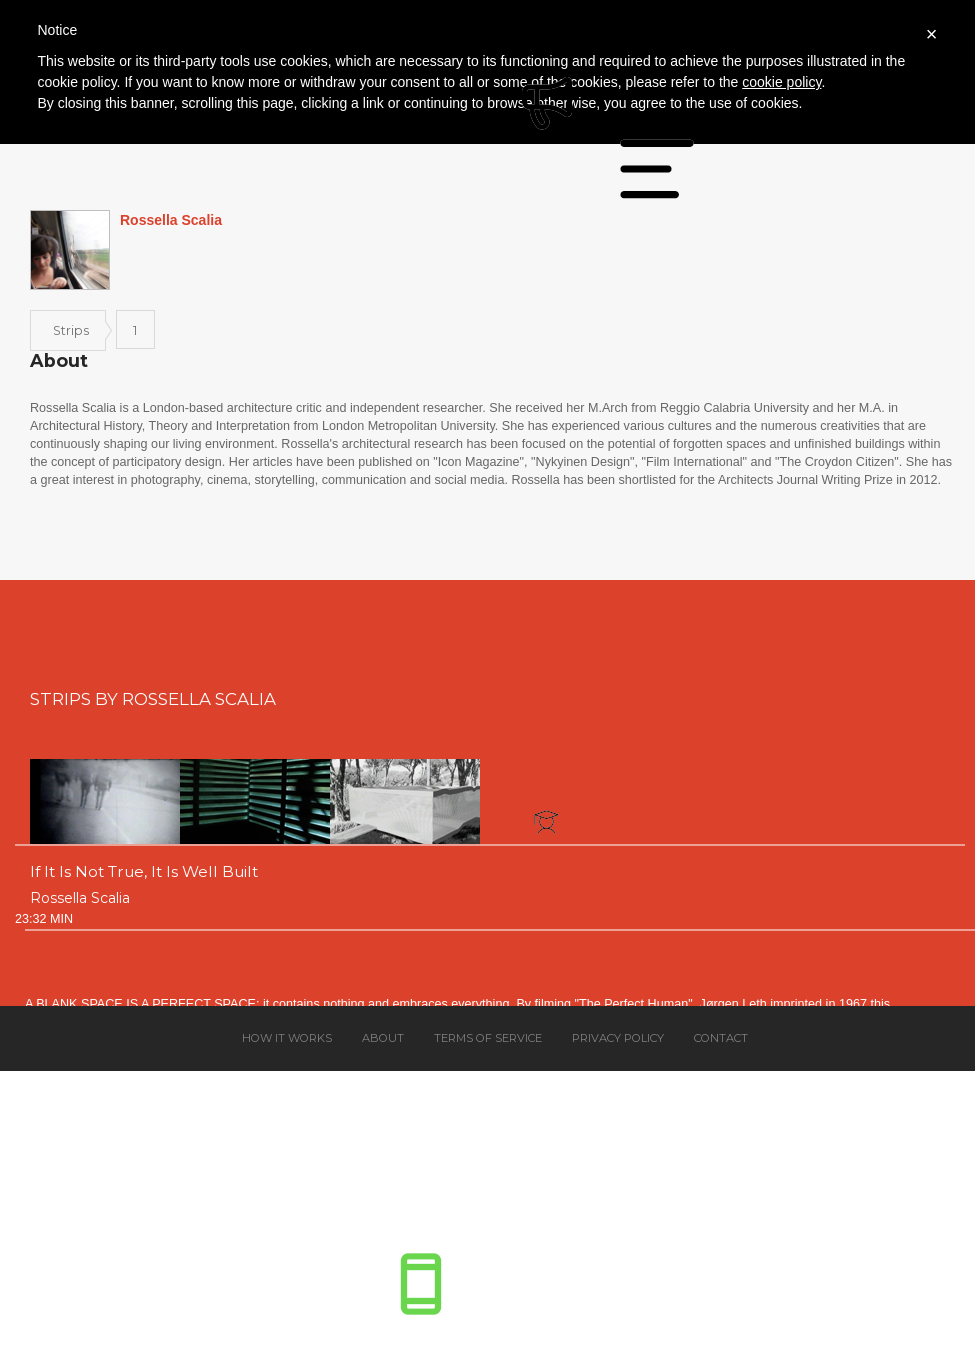 The height and width of the screenshot is (1346, 975). What do you see at coordinates (421, 1284) in the screenshot?
I see `switch to mobile view` at bounding box center [421, 1284].